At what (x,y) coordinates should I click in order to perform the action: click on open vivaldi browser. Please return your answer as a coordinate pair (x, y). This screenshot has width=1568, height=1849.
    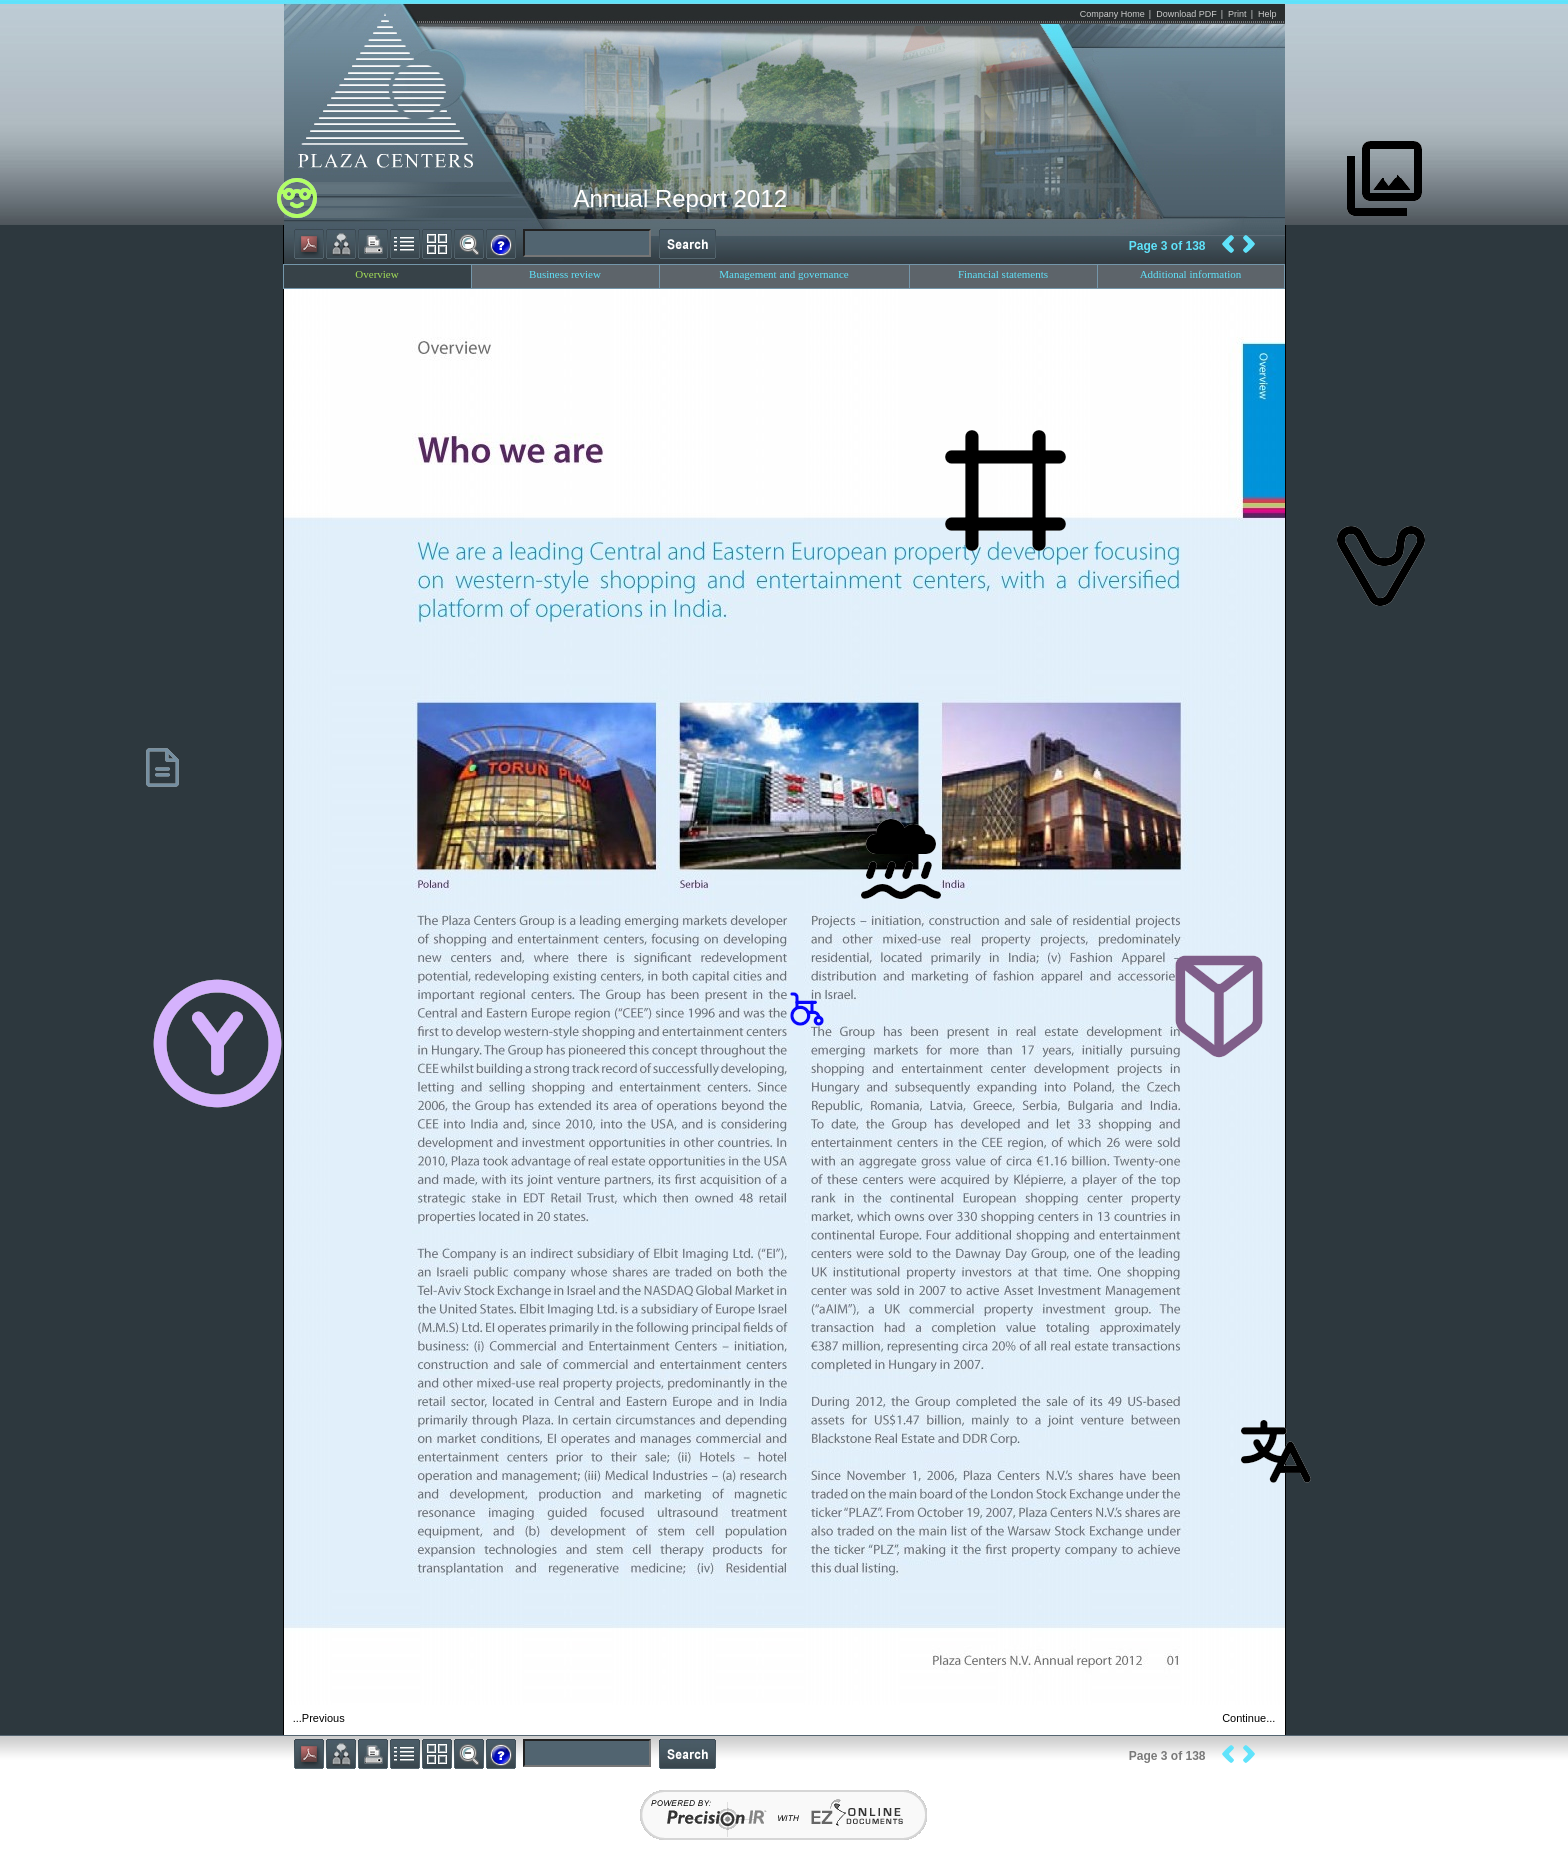
    Looking at the image, I should click on (1381, 566).